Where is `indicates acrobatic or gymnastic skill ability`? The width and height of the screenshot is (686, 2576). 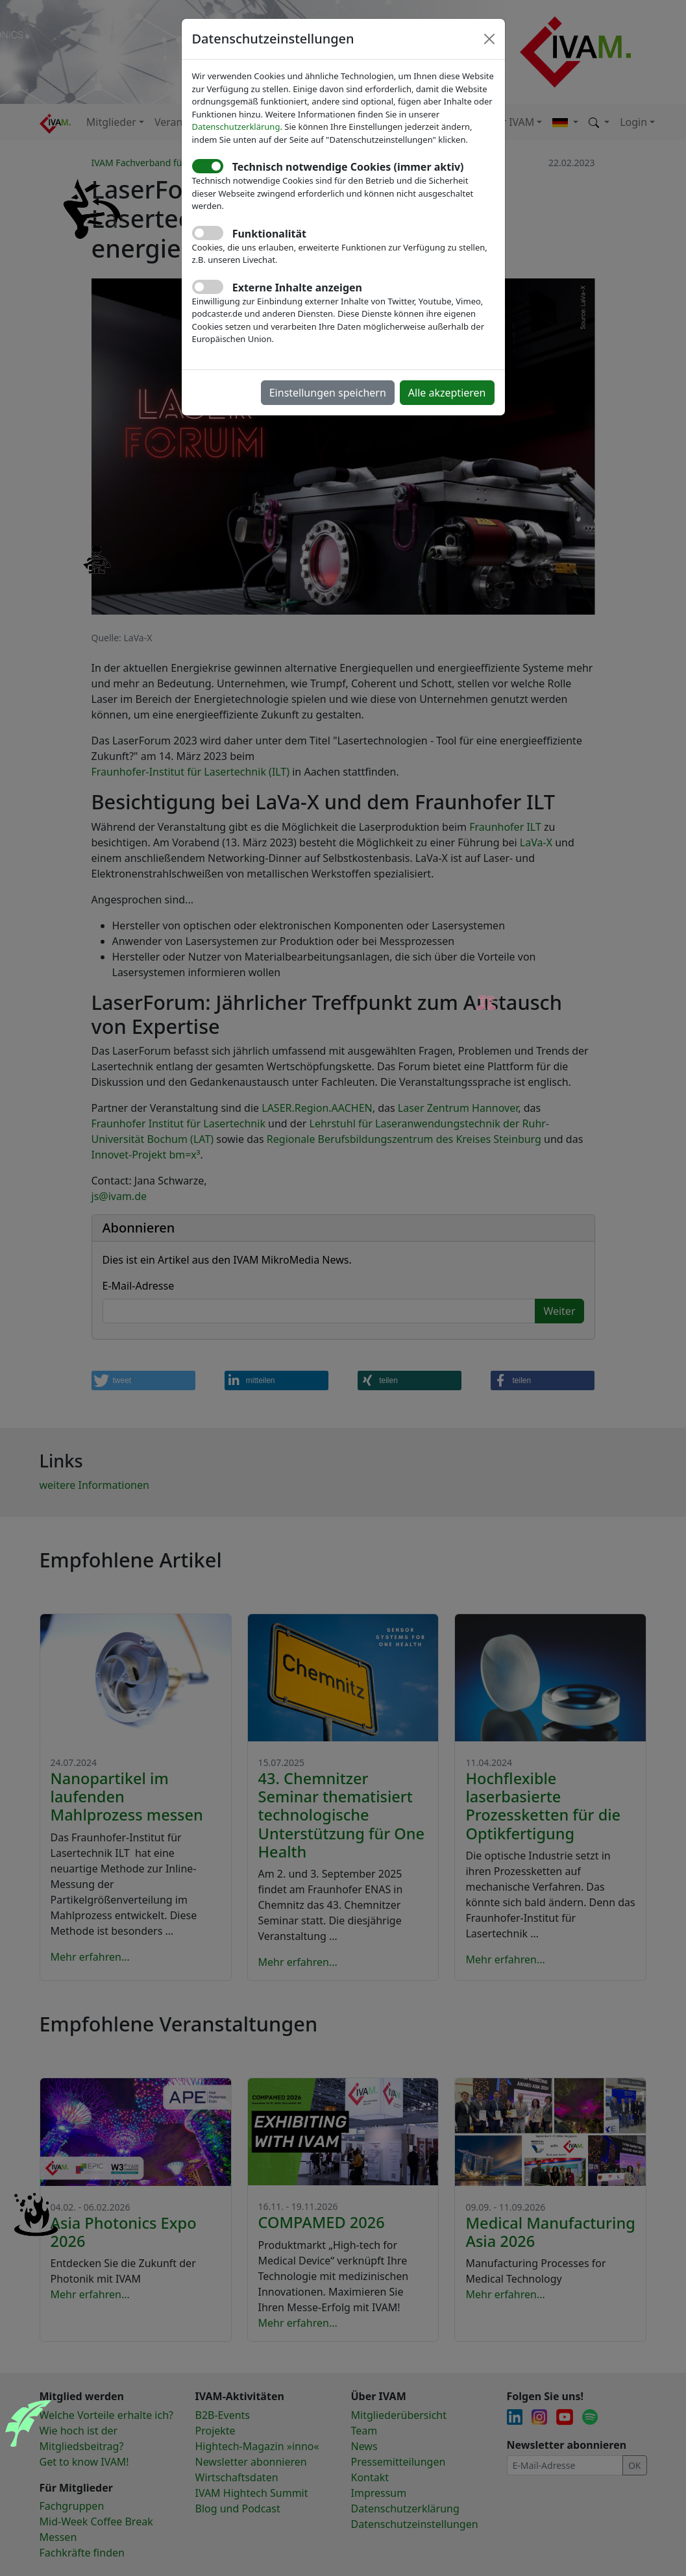
indicates acrobatic or gymnastic skill ability is located at coordinates (92, 208).